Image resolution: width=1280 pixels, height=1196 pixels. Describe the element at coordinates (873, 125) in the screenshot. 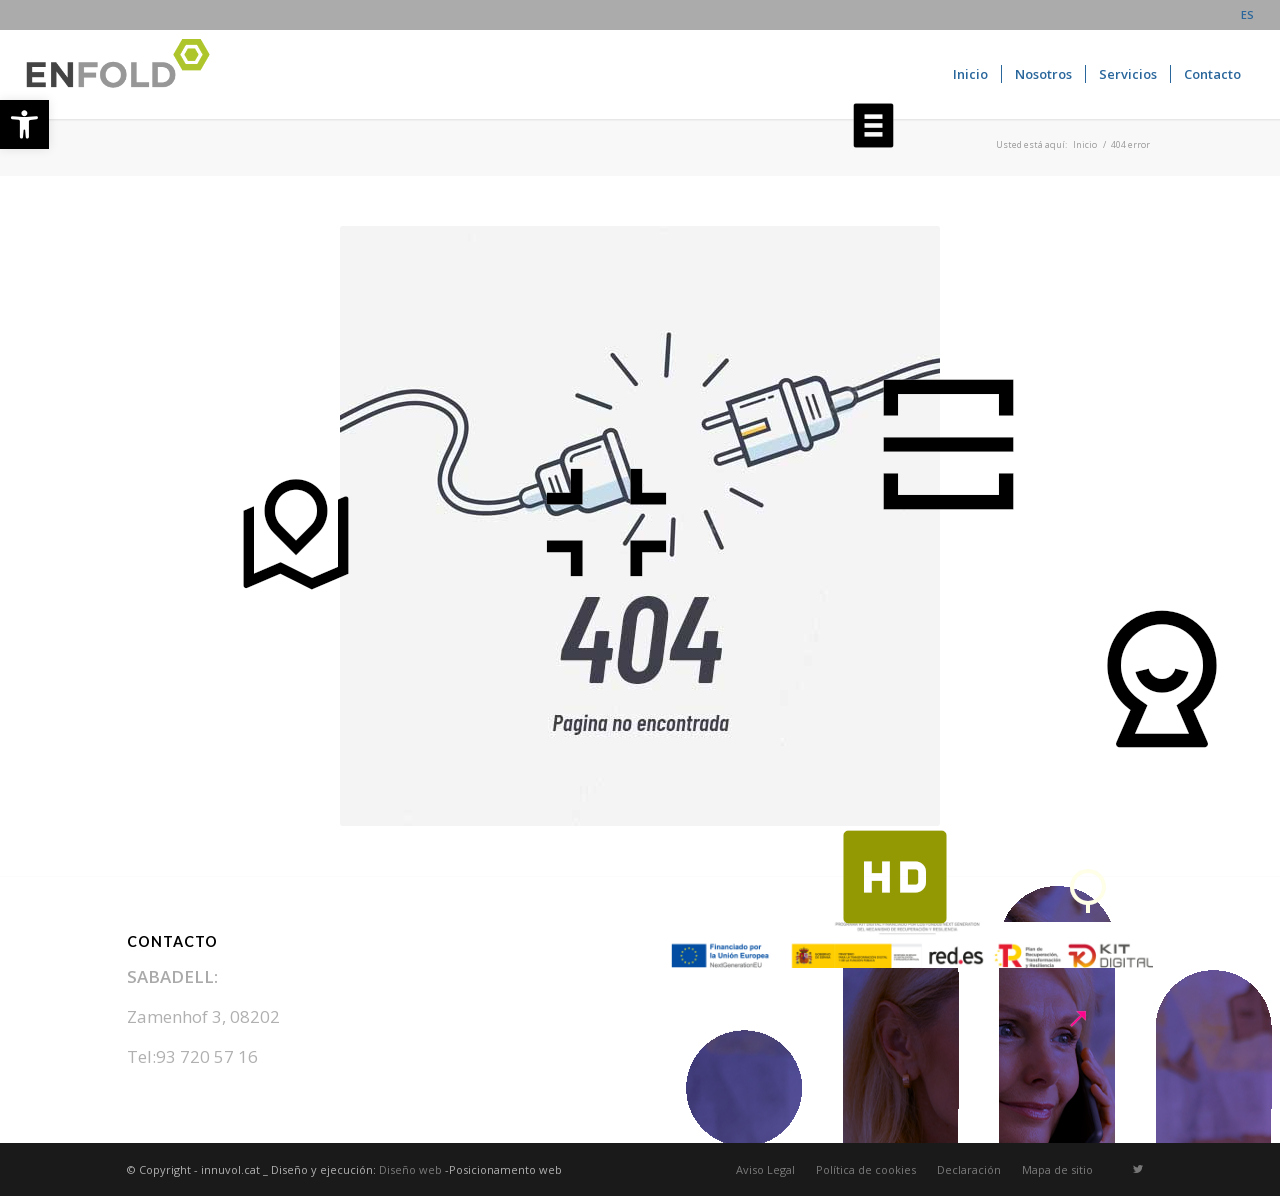

I see `view document list` at that location.